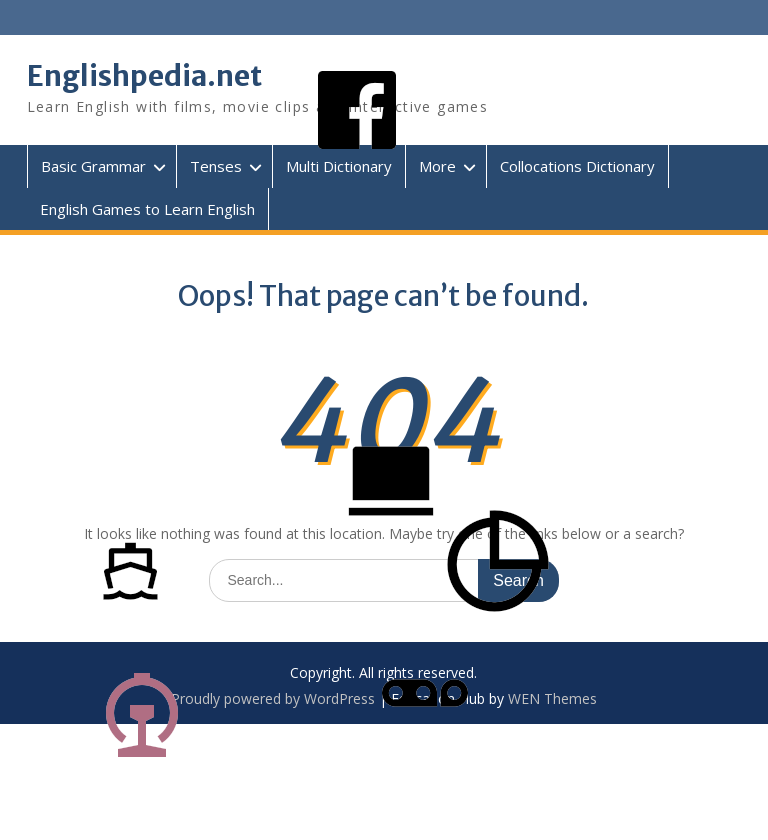 This screenshot has height=840, width=768. What do you see at coordinates (357, 110) in the screenshot?
I see `open facebook app` at bounding box center [357, 110].